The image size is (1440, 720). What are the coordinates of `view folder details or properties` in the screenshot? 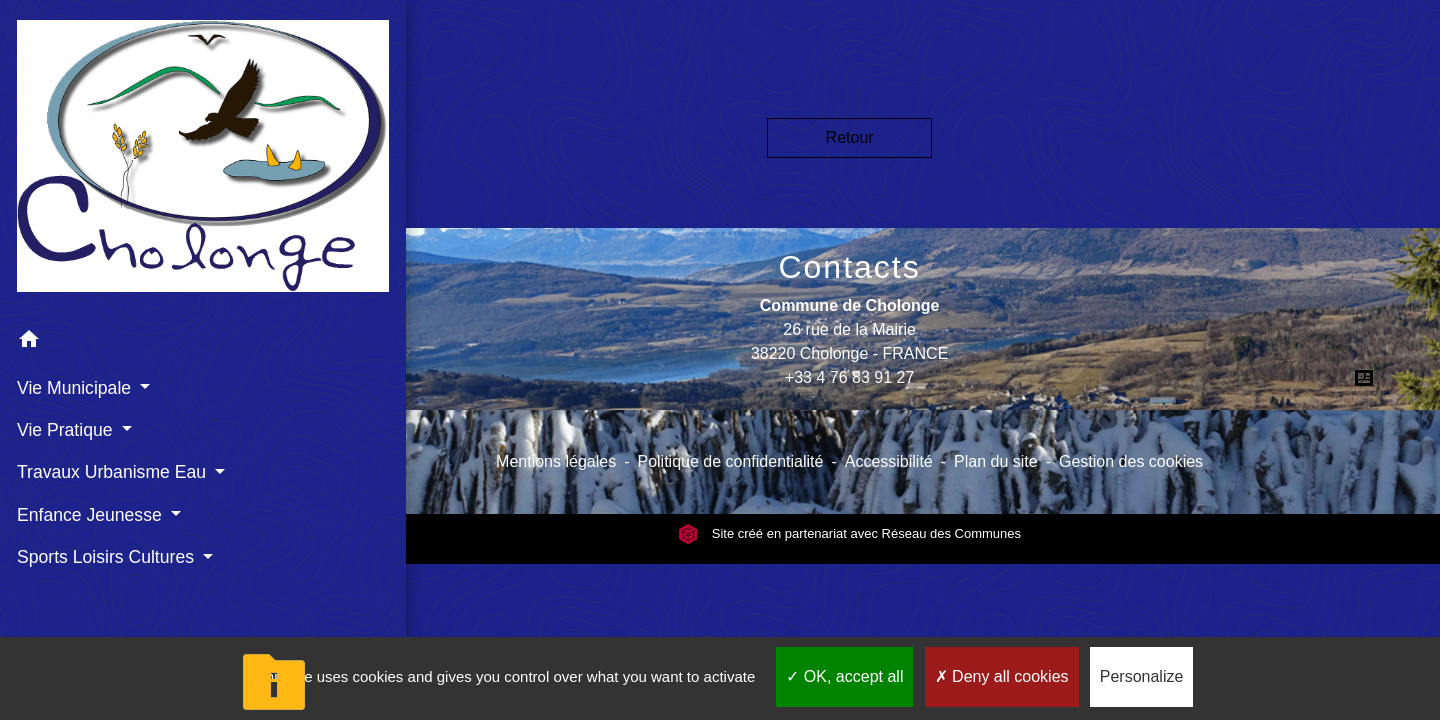 It's located at (274, 682).